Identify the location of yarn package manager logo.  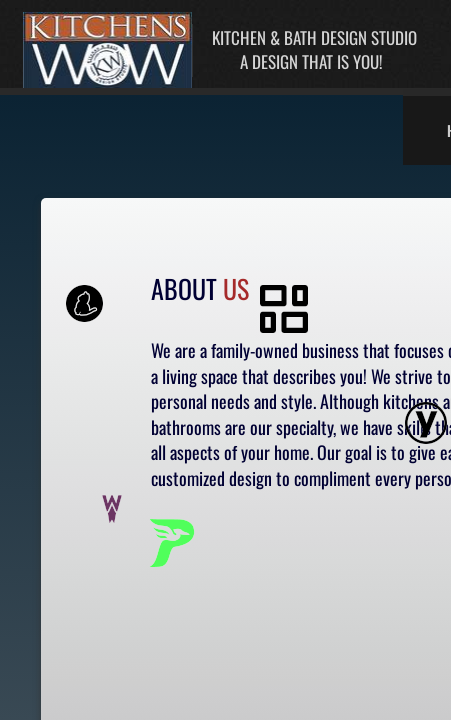
(84, 303).